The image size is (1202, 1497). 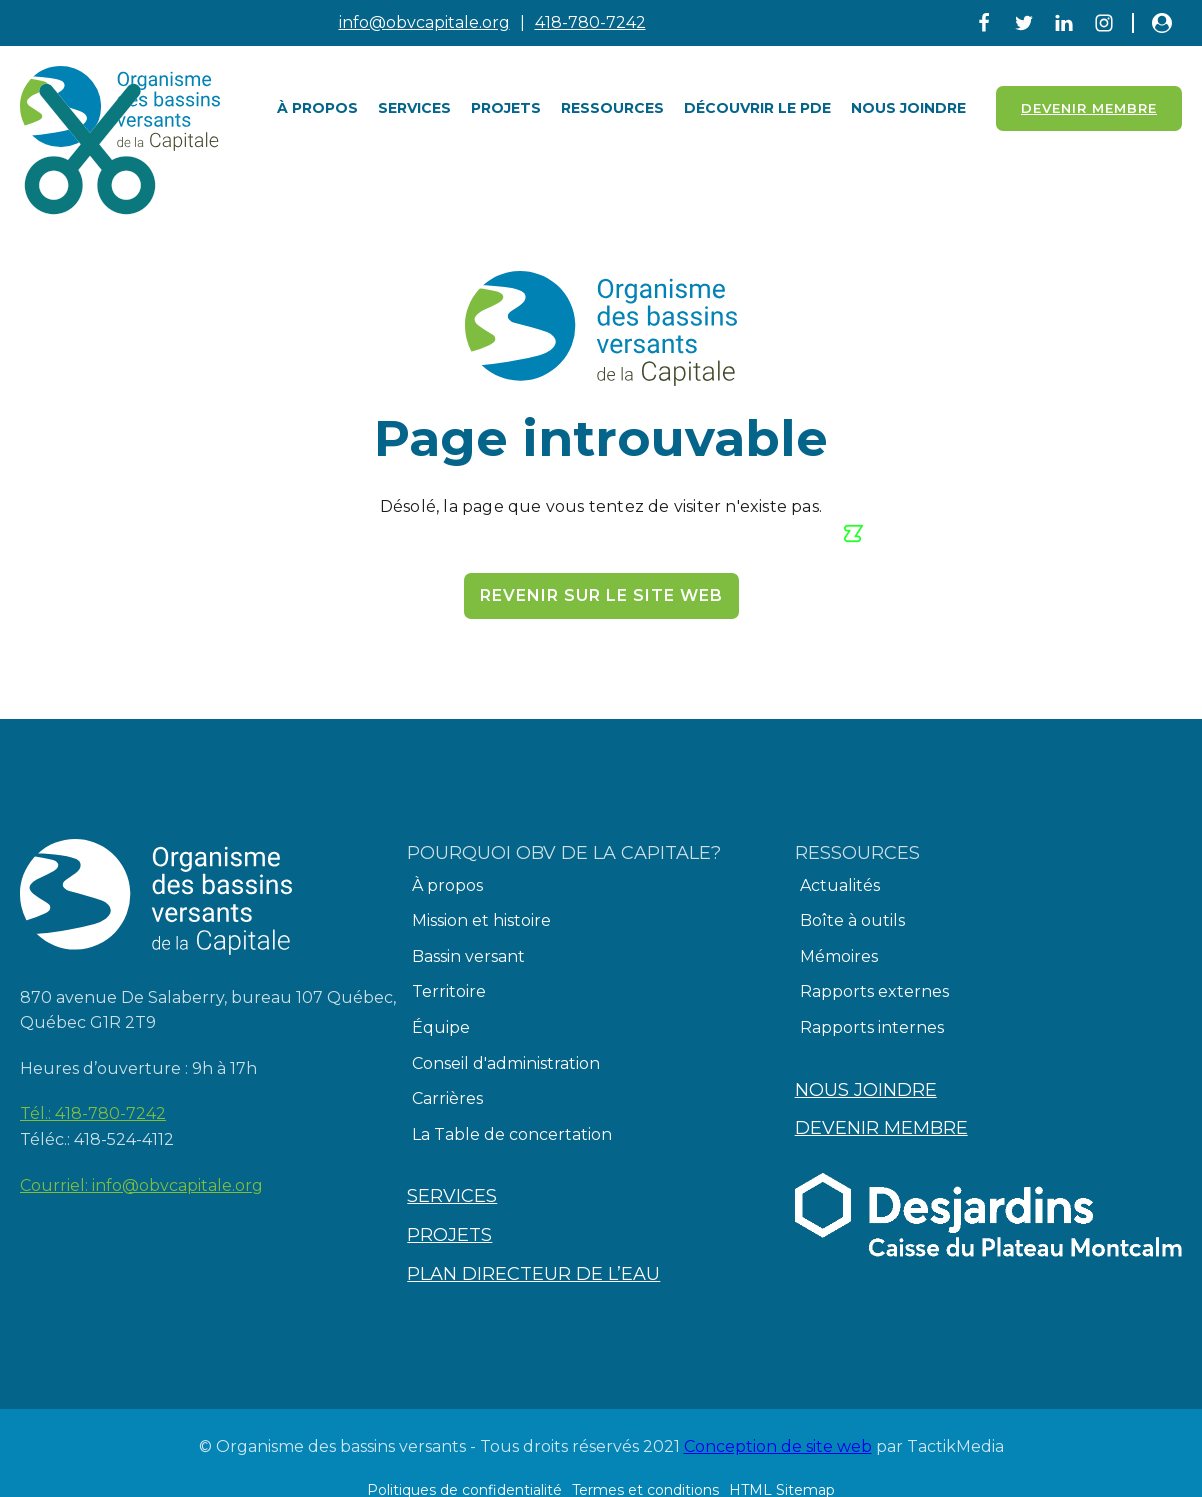 What do you see at coordinates (90, 149) in the screenshot?
I see `cut selected text or content` at bounding box center [90, 149].